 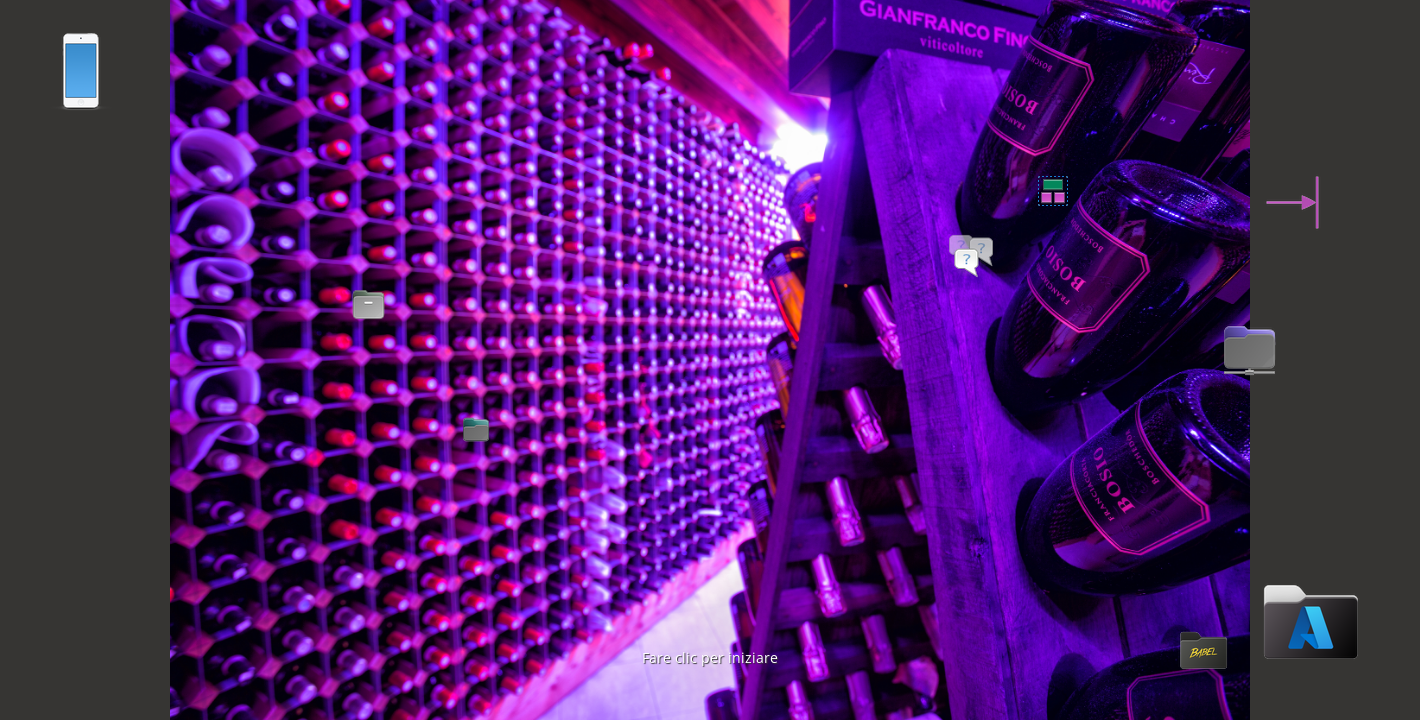 I want to click on open the file manager, so click(x=368, y=304).